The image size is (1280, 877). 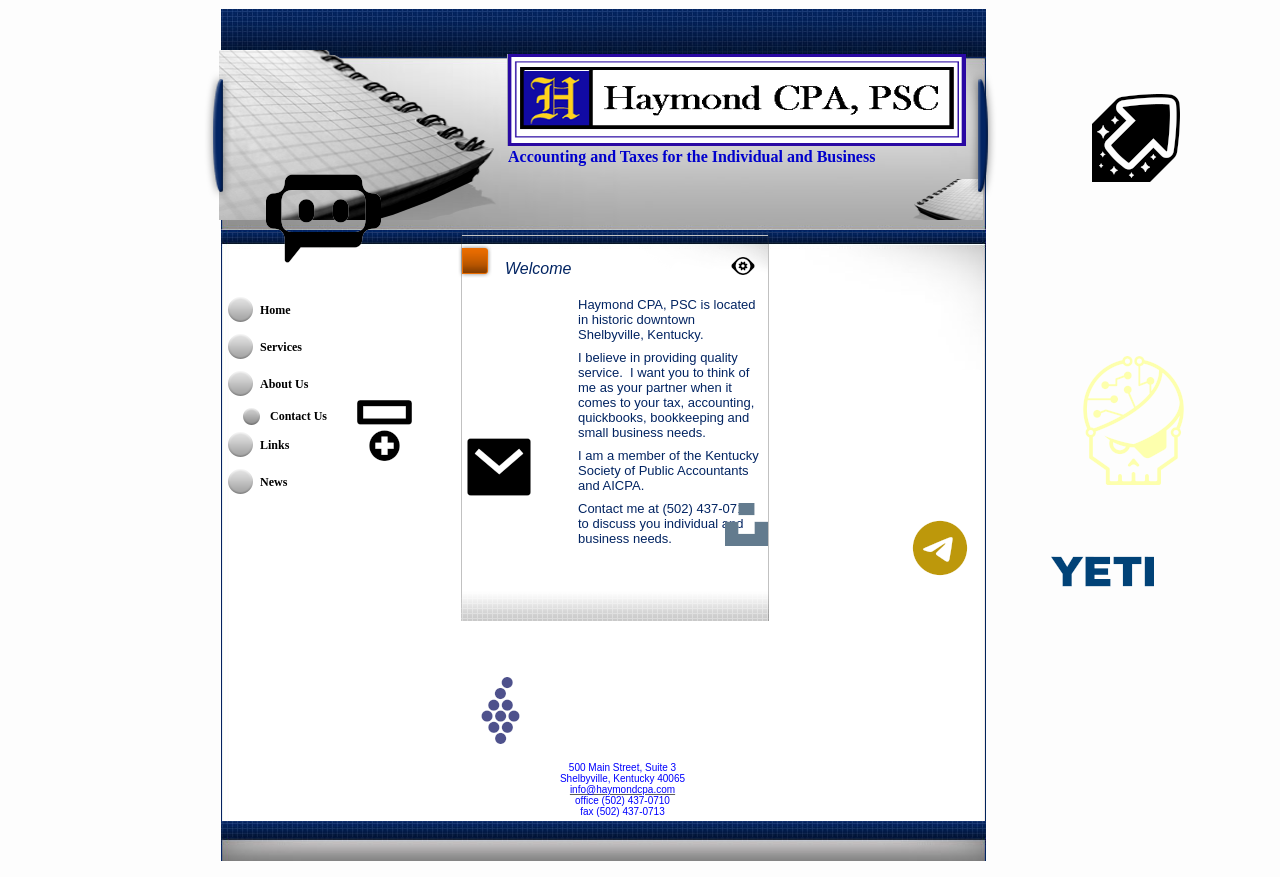 I want to click on open imgur app, so click(x=1136, y=138).